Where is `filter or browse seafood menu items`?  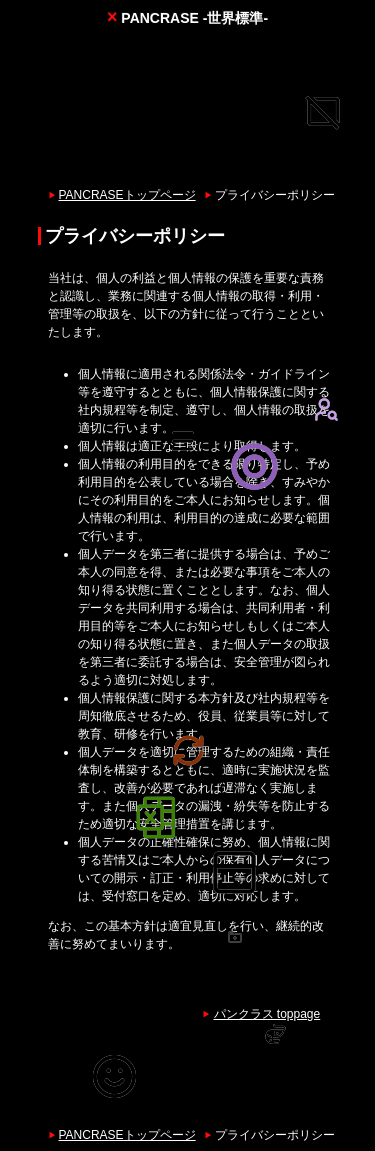 filter or browse seafood menu items is located at coordinates (275, 1034).